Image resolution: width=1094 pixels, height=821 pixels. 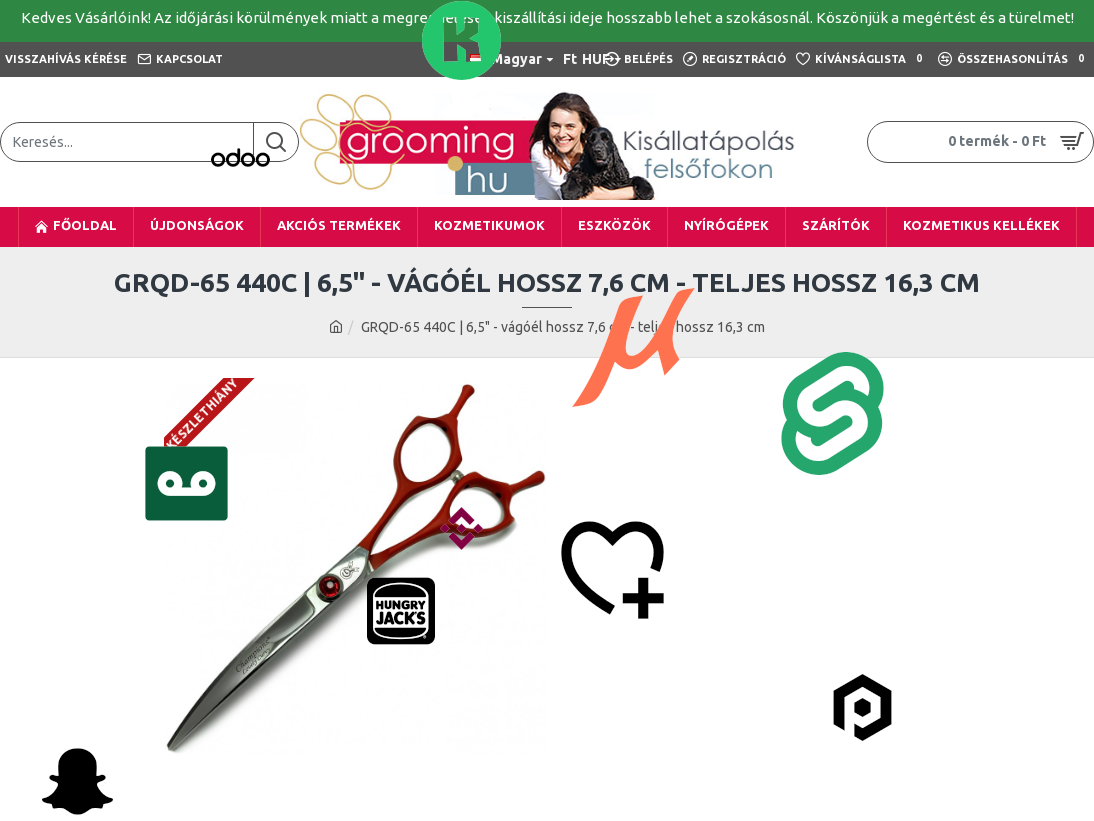 What do you see at coordinates (862, 707) in the screenshot?
I see `visit the PyUp security service website` at bounding box center [862, 707].